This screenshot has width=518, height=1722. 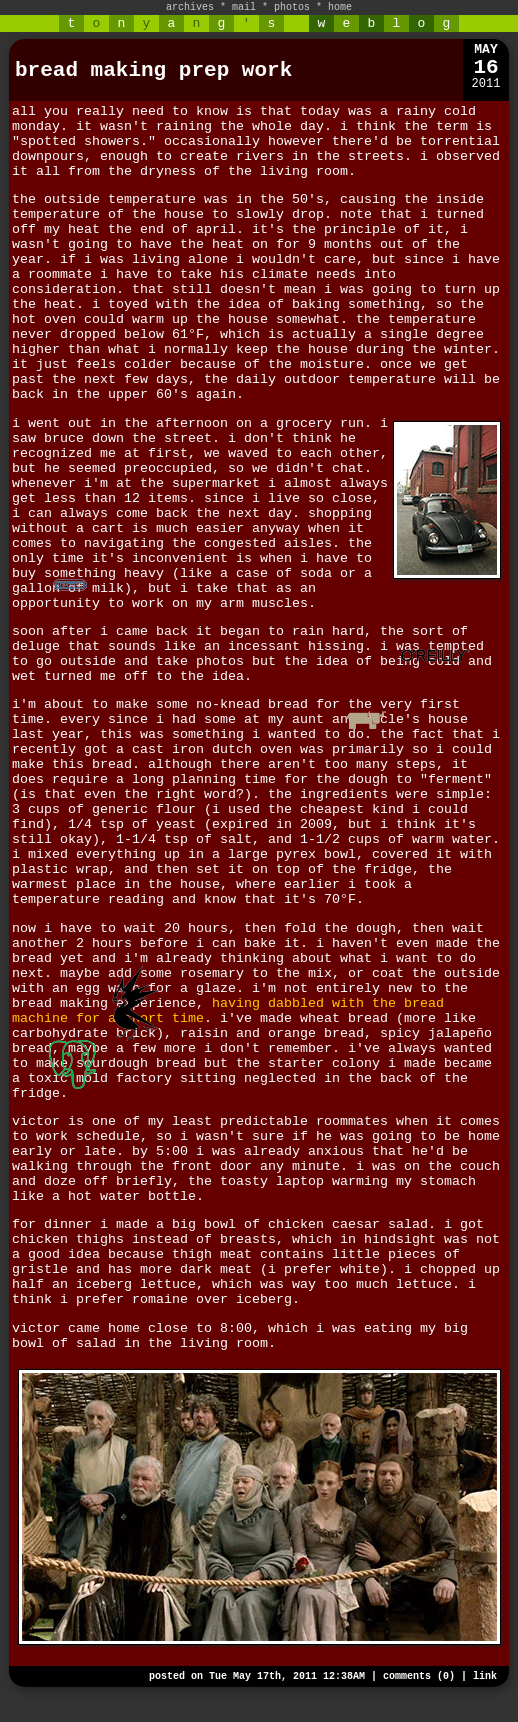 What do you see at coordinates (72, 1064) in the screenshot?
I see `PostgreSQL database logo` at bounding box center [72, 1064].